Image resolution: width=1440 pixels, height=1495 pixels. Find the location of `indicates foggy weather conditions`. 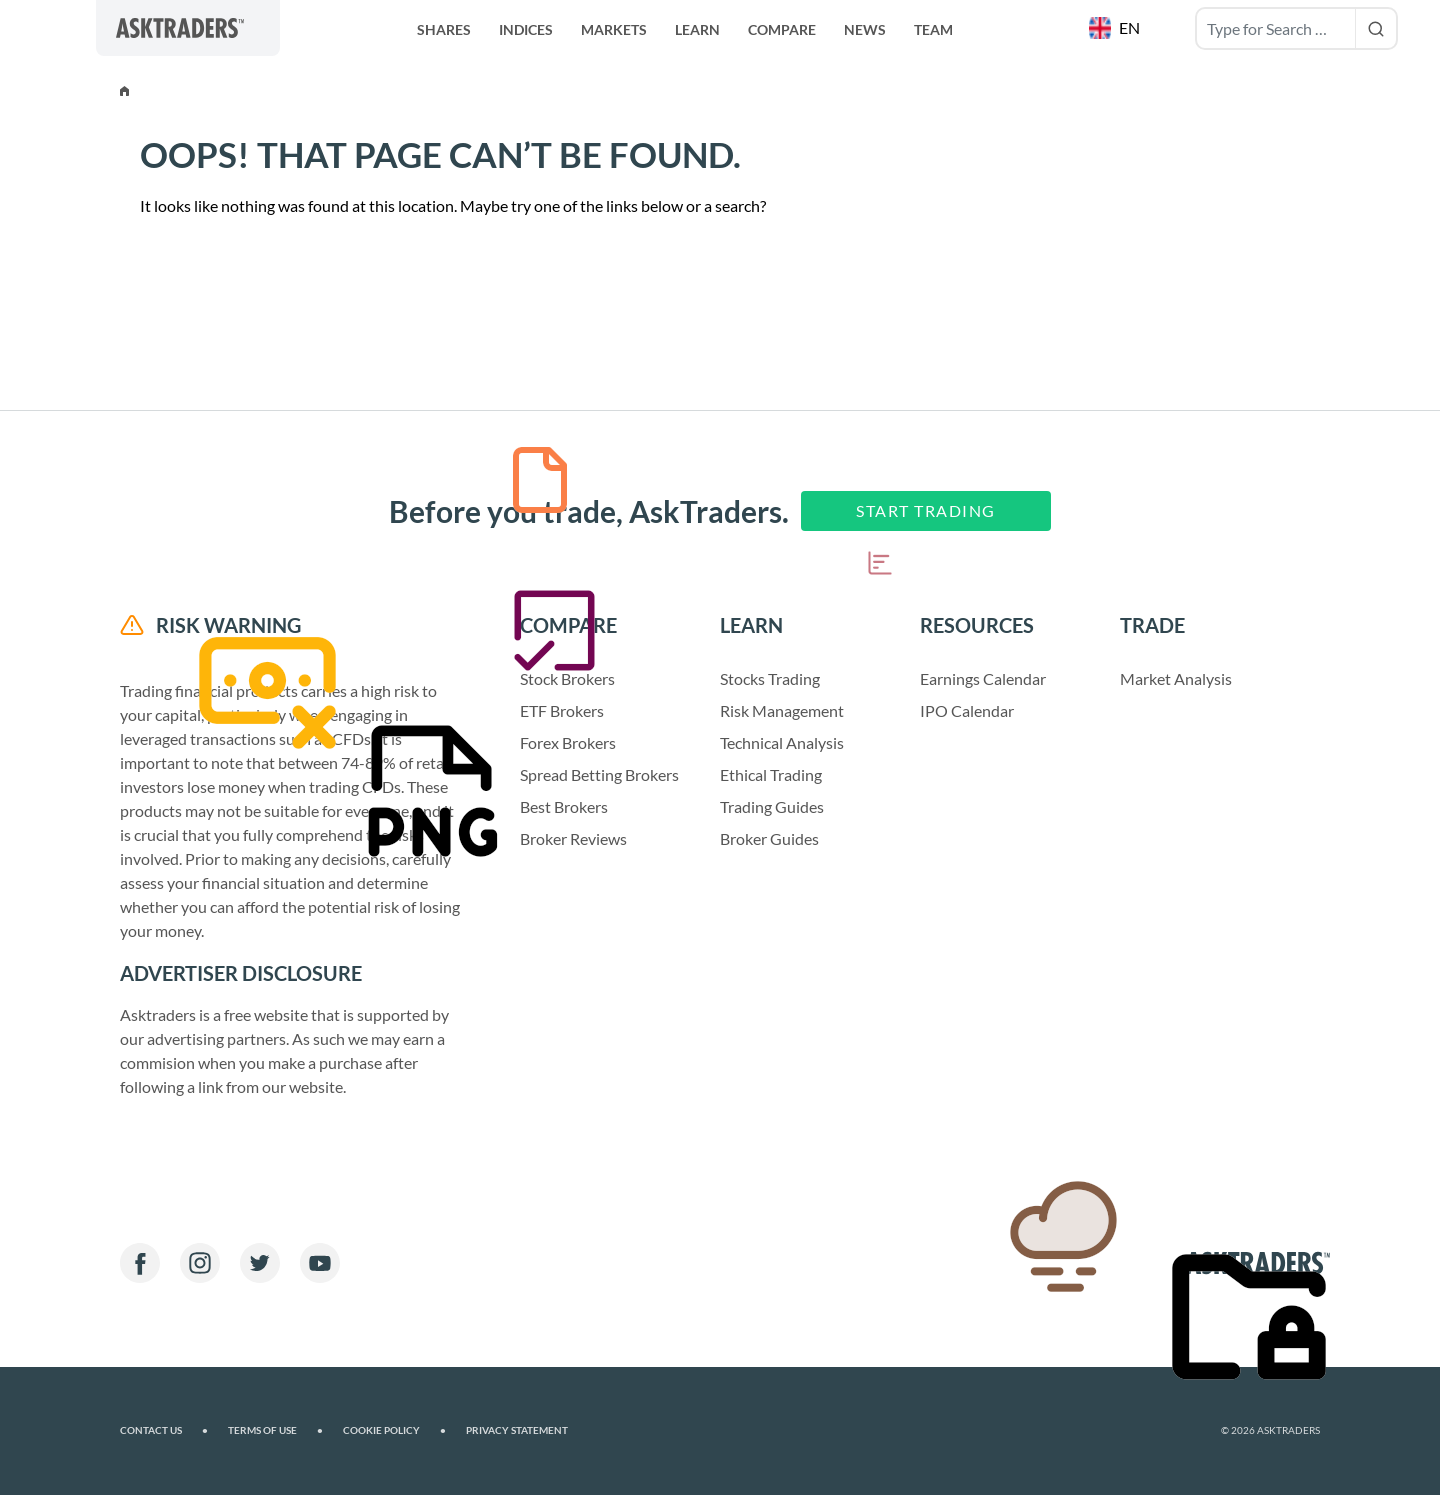

indicates foggy weather conditions is located at coordinates (1063, 1234).